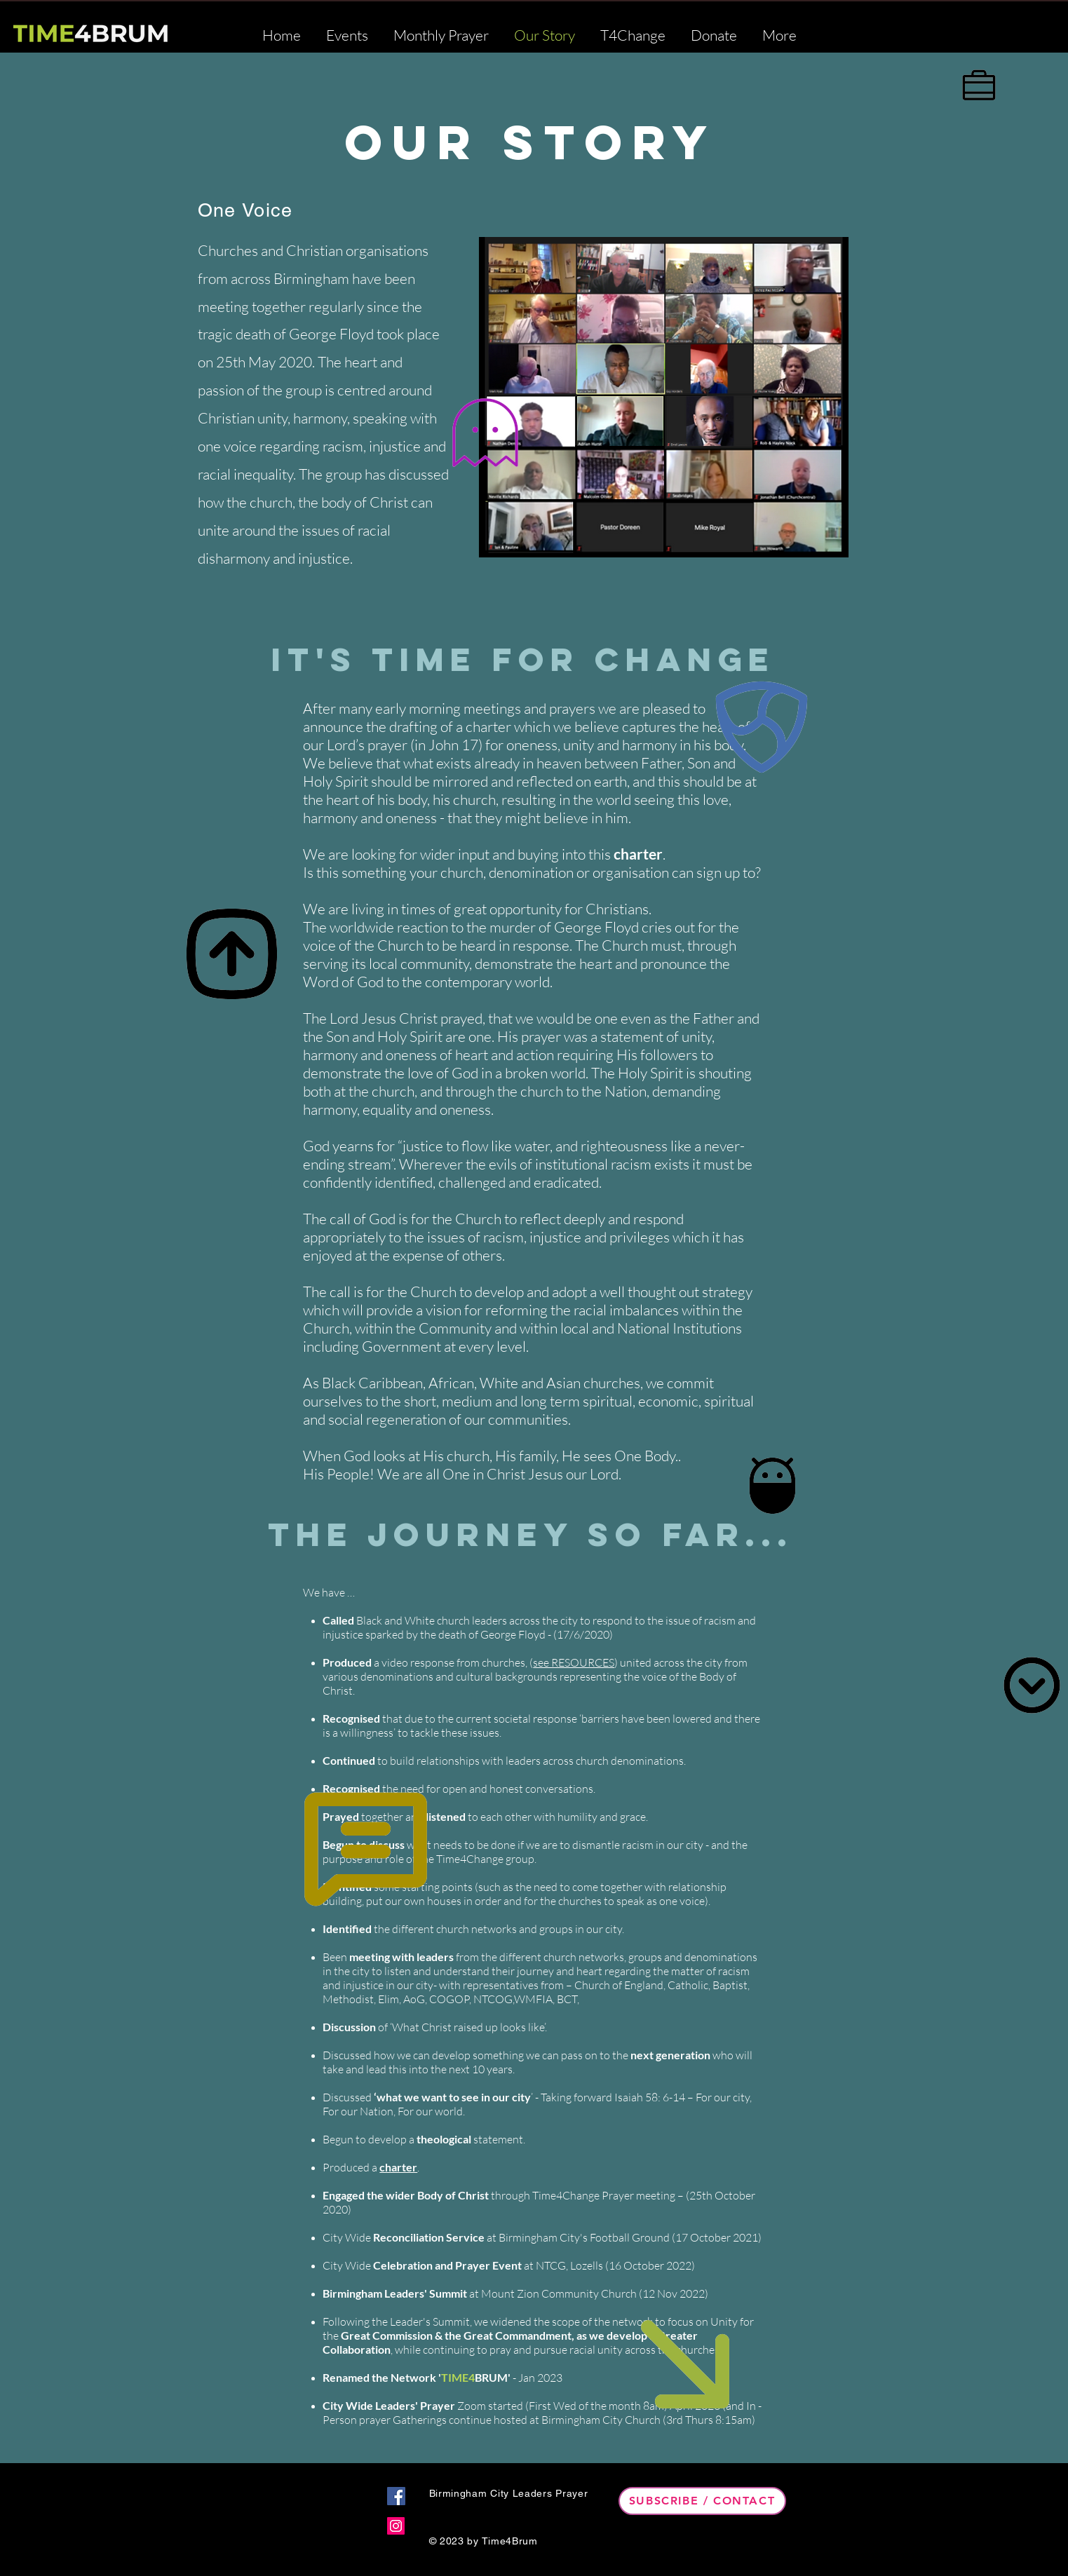  Describe the element at coordinates (685, 2364) in the screenshot. I see `navigate to the next item diagonally` at that location.